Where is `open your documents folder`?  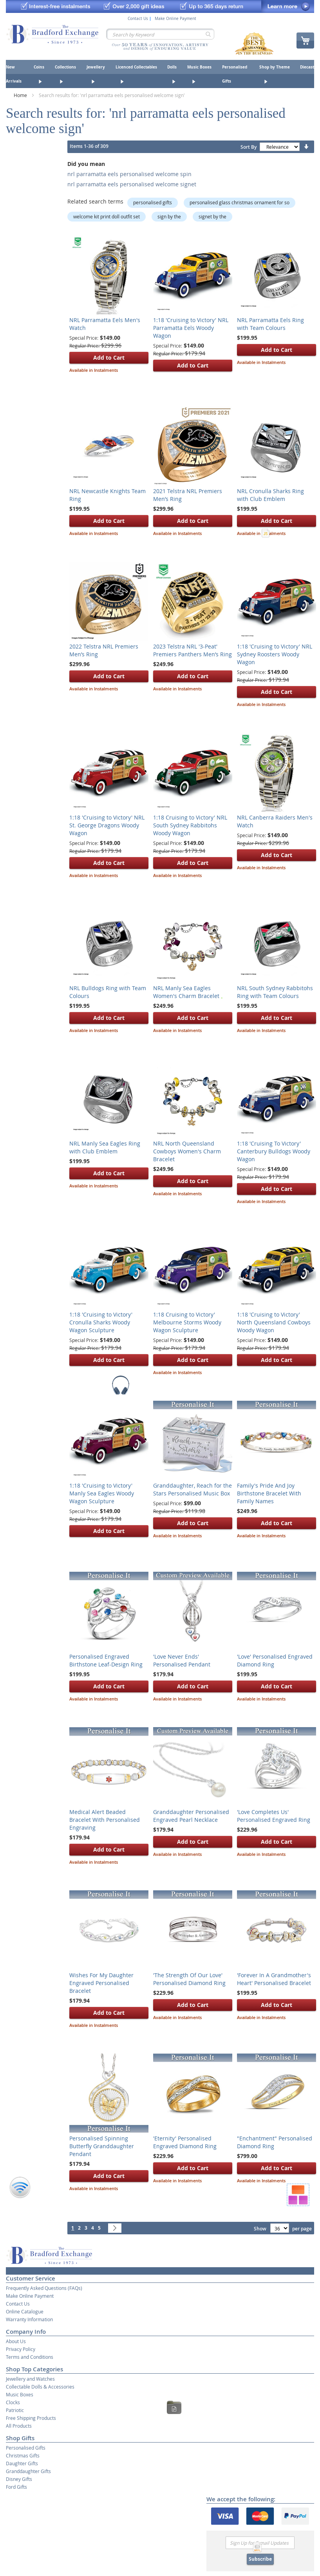
open your documents folder is located at coordinates (174, 2407).